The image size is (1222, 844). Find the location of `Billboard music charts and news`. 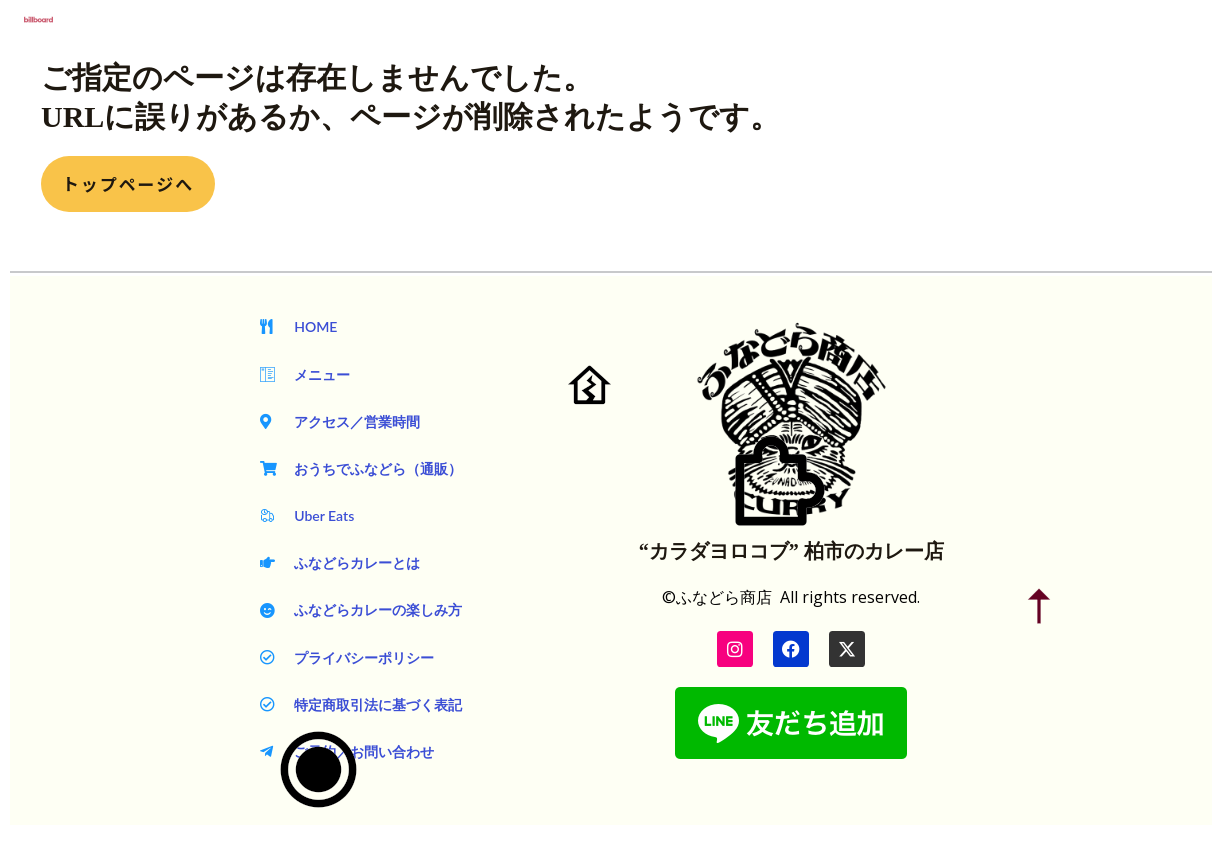

Billboard music charts and news is located at coordinates (38, 19).